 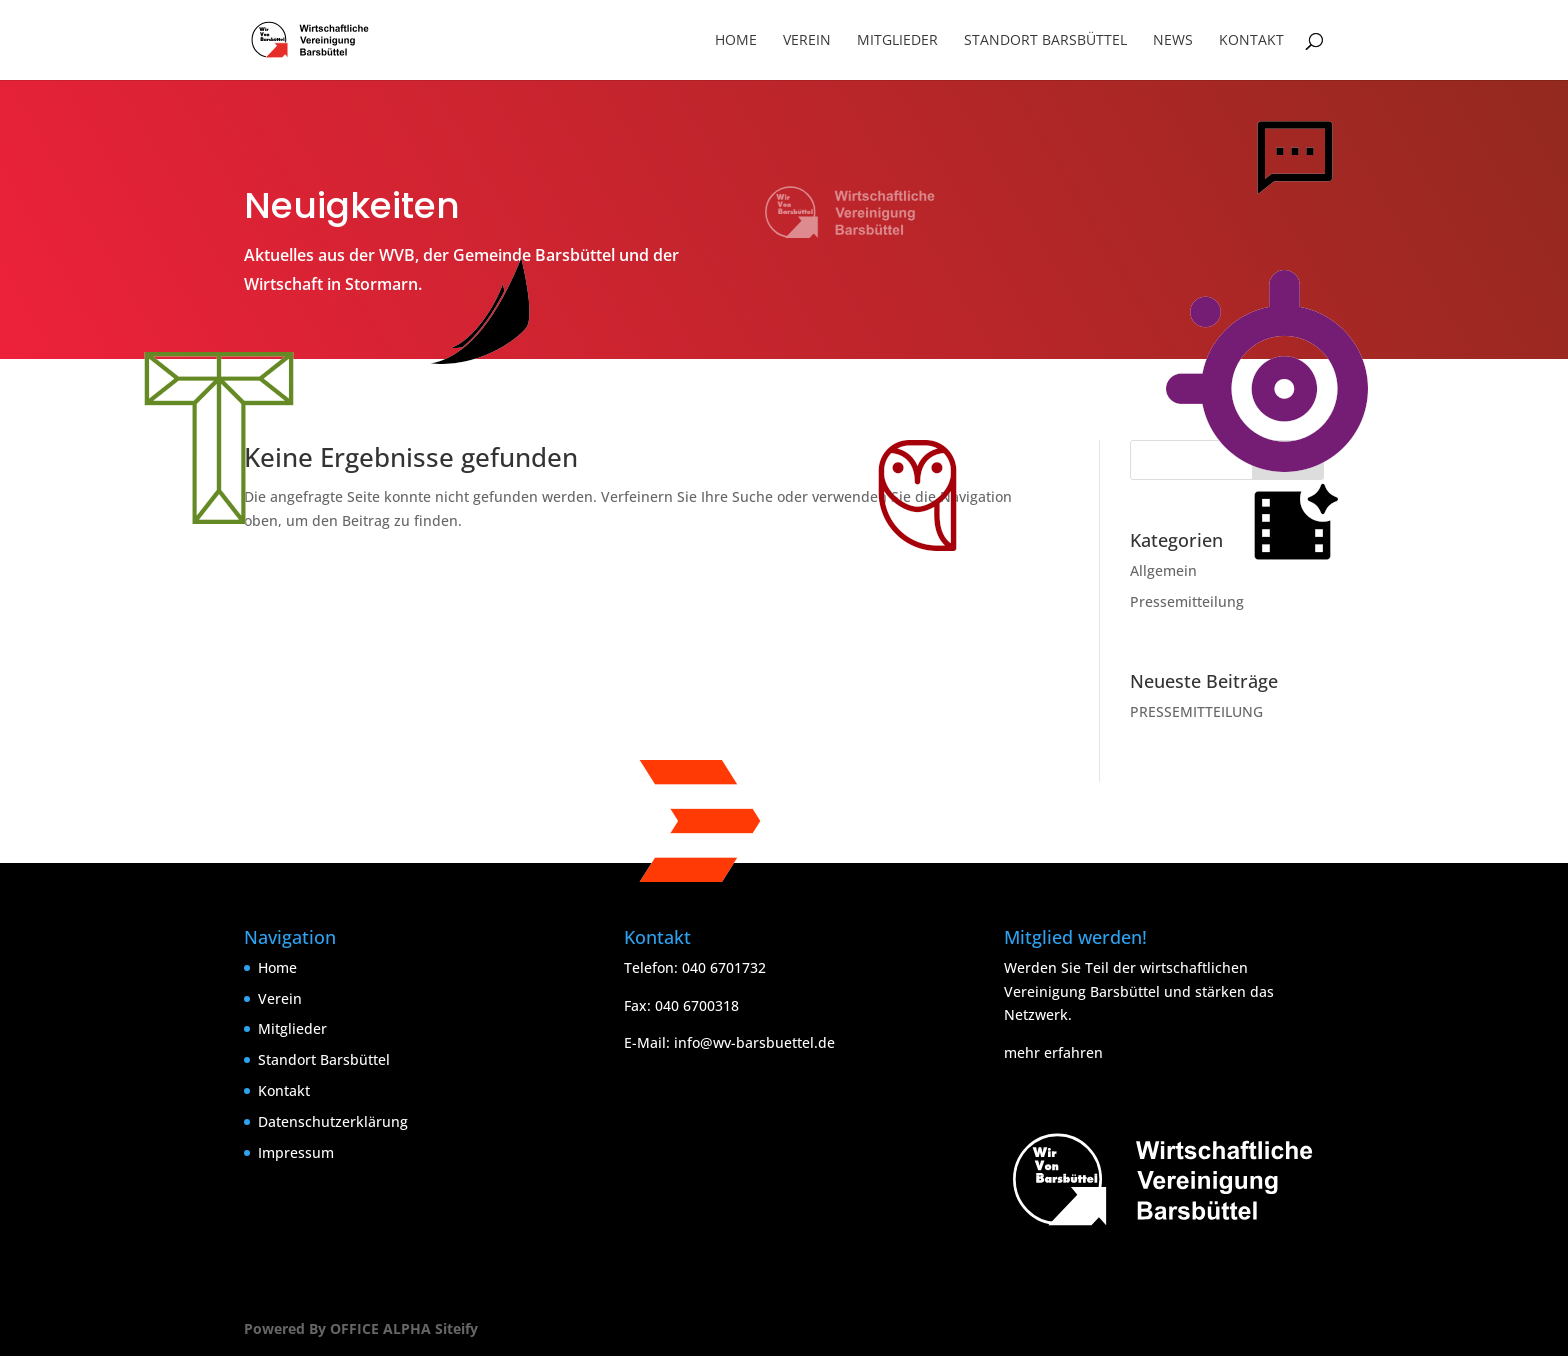 I want to click on spinnaker continuous delivery platform logo, so click(x=480, y=311).